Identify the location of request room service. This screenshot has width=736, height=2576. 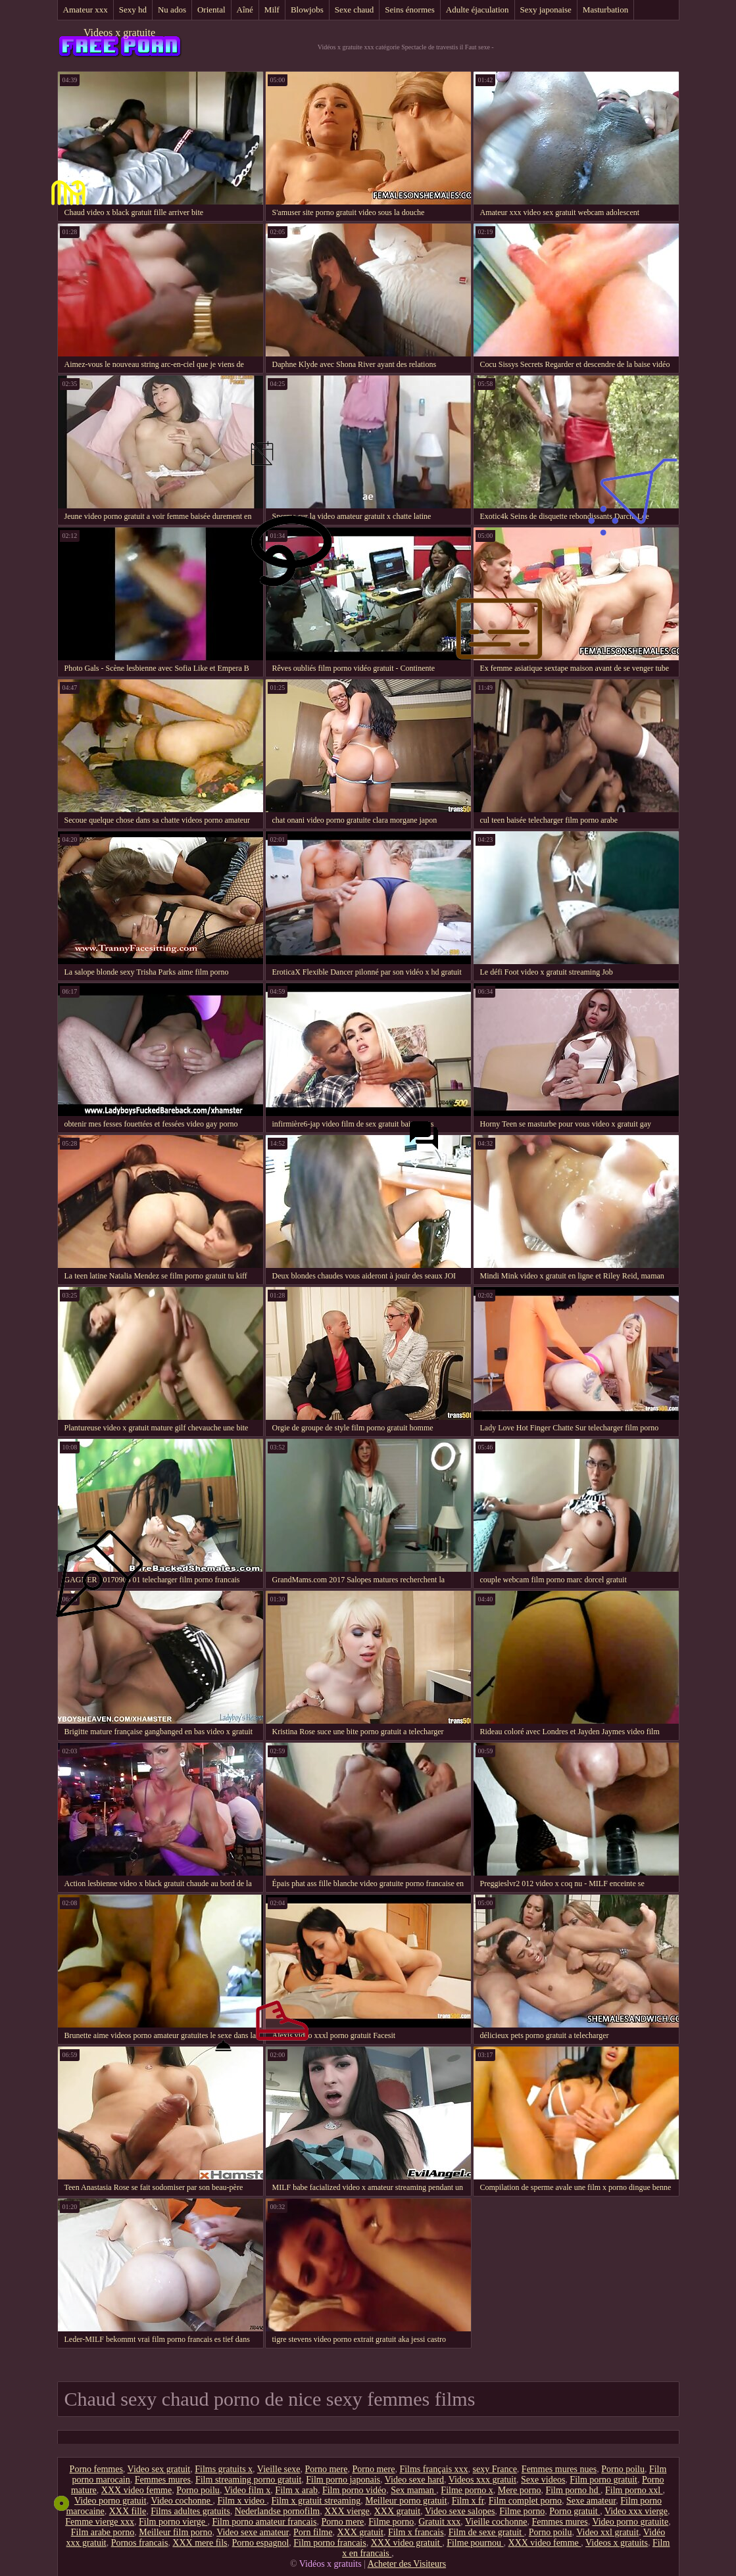
(223, 2045).